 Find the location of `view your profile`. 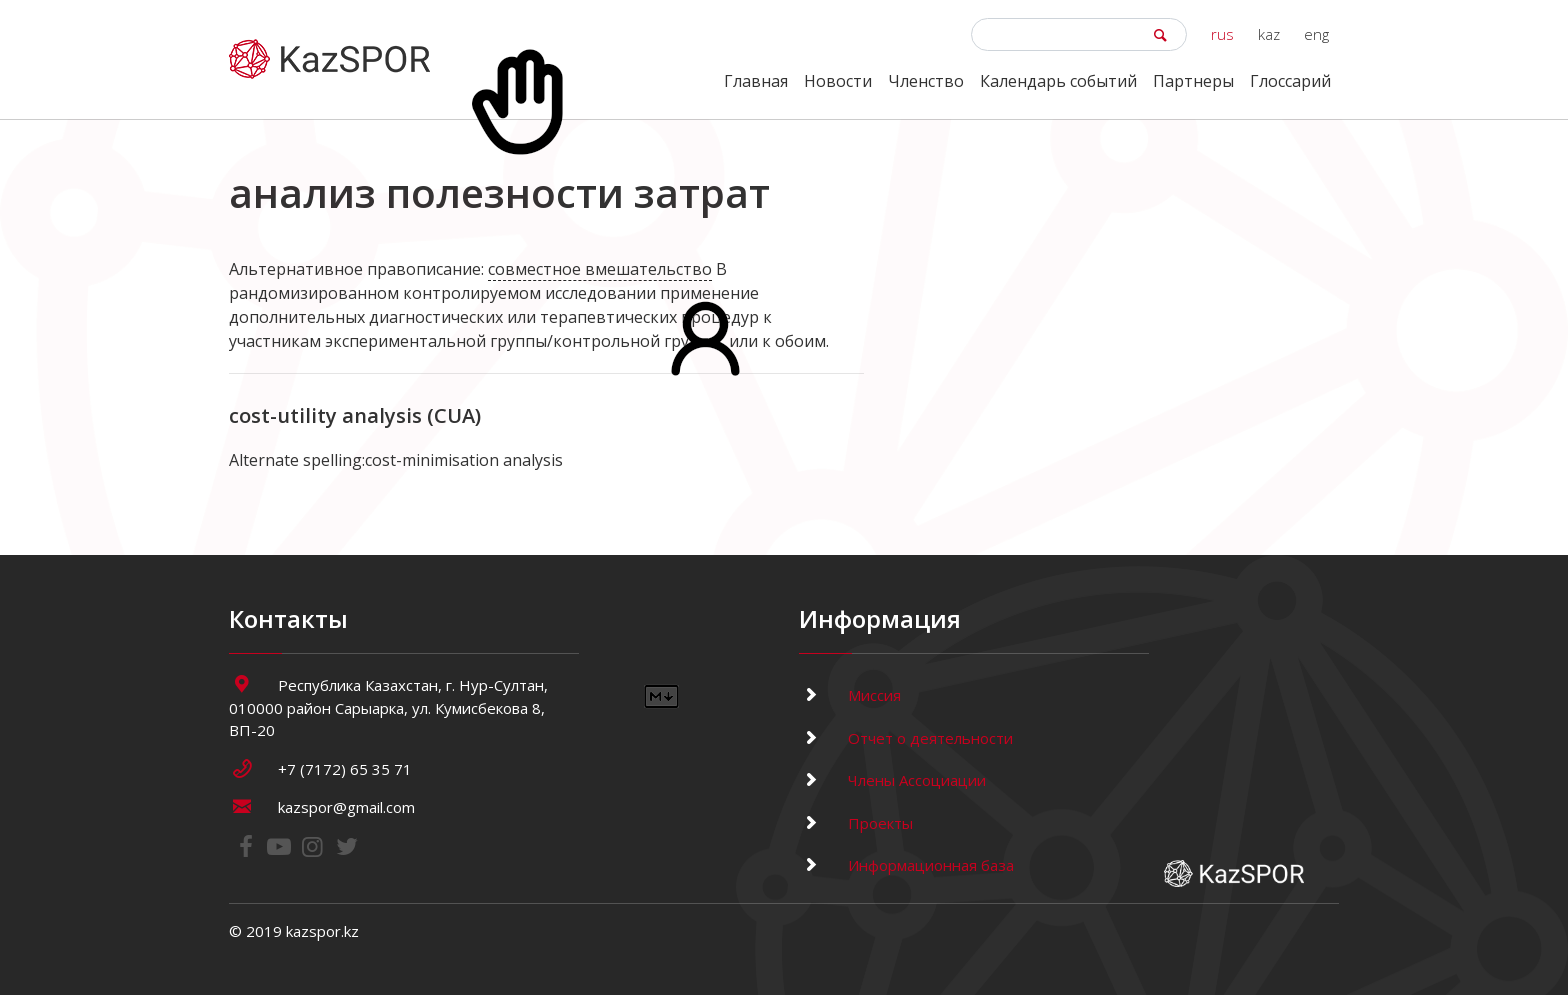

view your profile is located at coordinates (705, 341).